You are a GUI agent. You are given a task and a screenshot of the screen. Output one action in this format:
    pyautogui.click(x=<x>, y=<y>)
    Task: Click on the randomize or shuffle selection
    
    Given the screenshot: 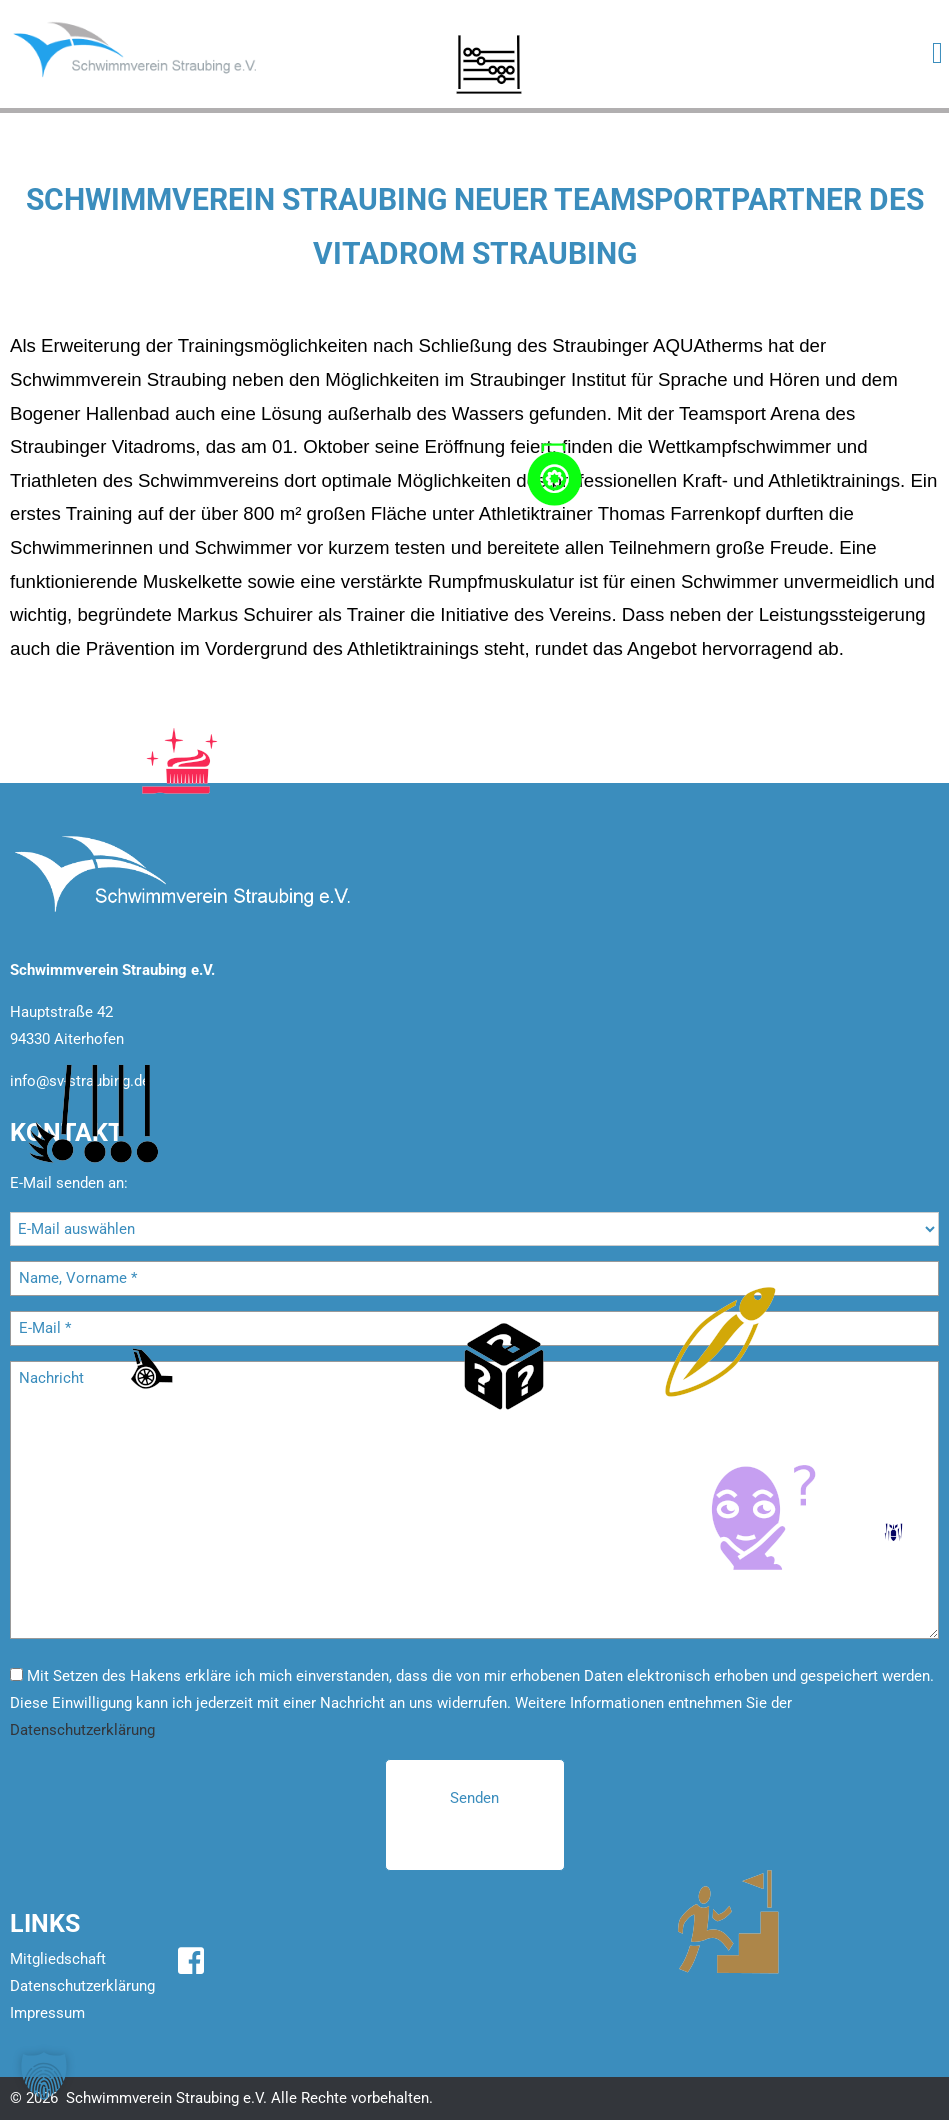 What is the action you would take?
    pyautogui.click(x=504, y=1367)
    